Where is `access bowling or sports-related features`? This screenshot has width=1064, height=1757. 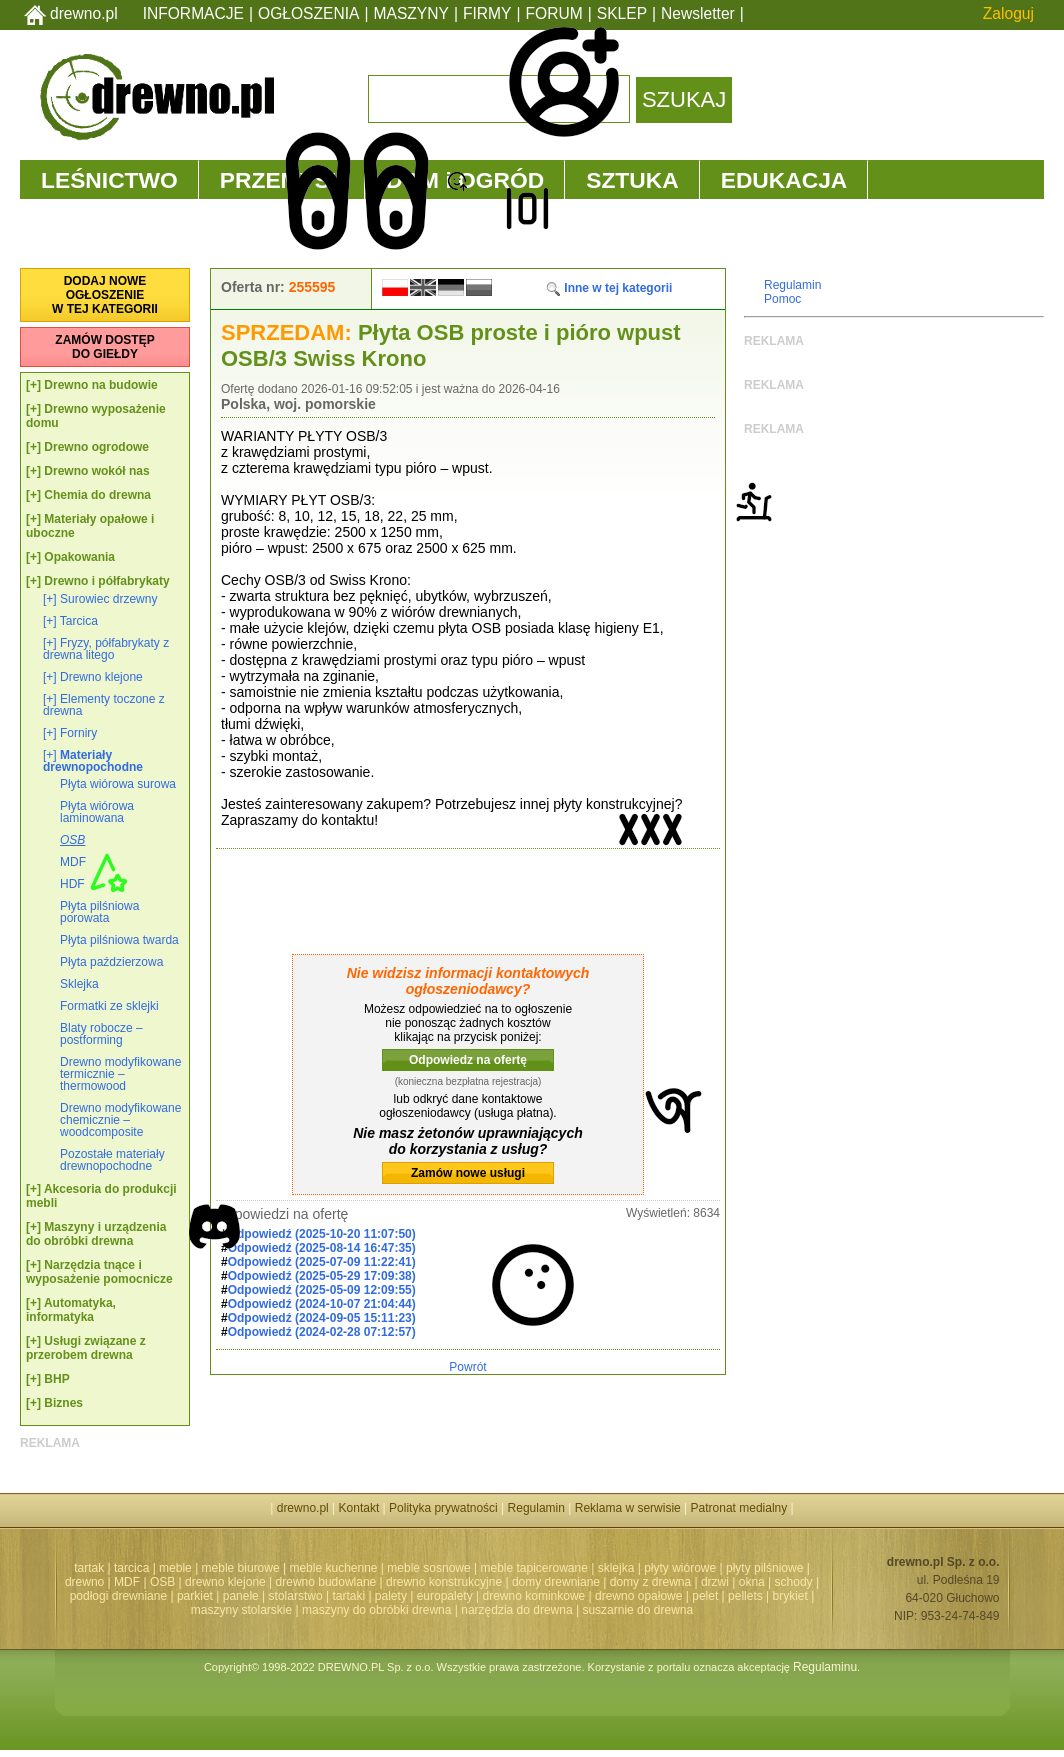
access bowling or sports-related features is located at coordinates (533, 1285).